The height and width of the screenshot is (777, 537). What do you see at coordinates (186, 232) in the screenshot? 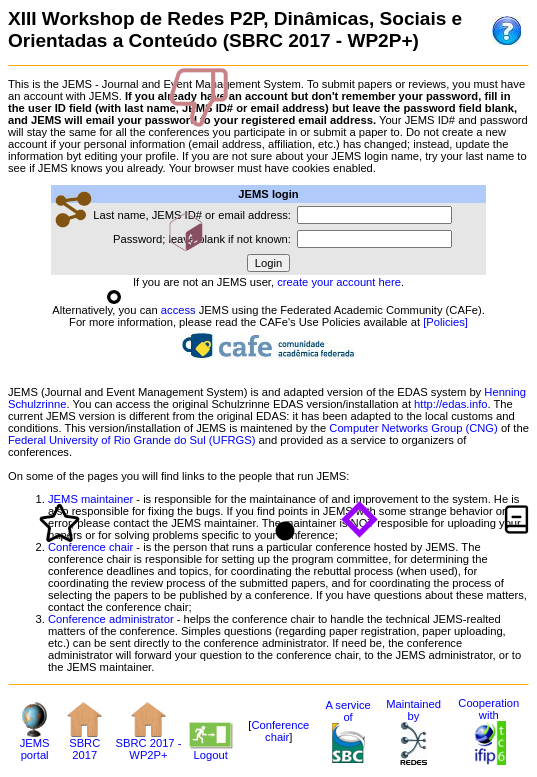
I see `open bash terminal` at bounding box center [186, 232].